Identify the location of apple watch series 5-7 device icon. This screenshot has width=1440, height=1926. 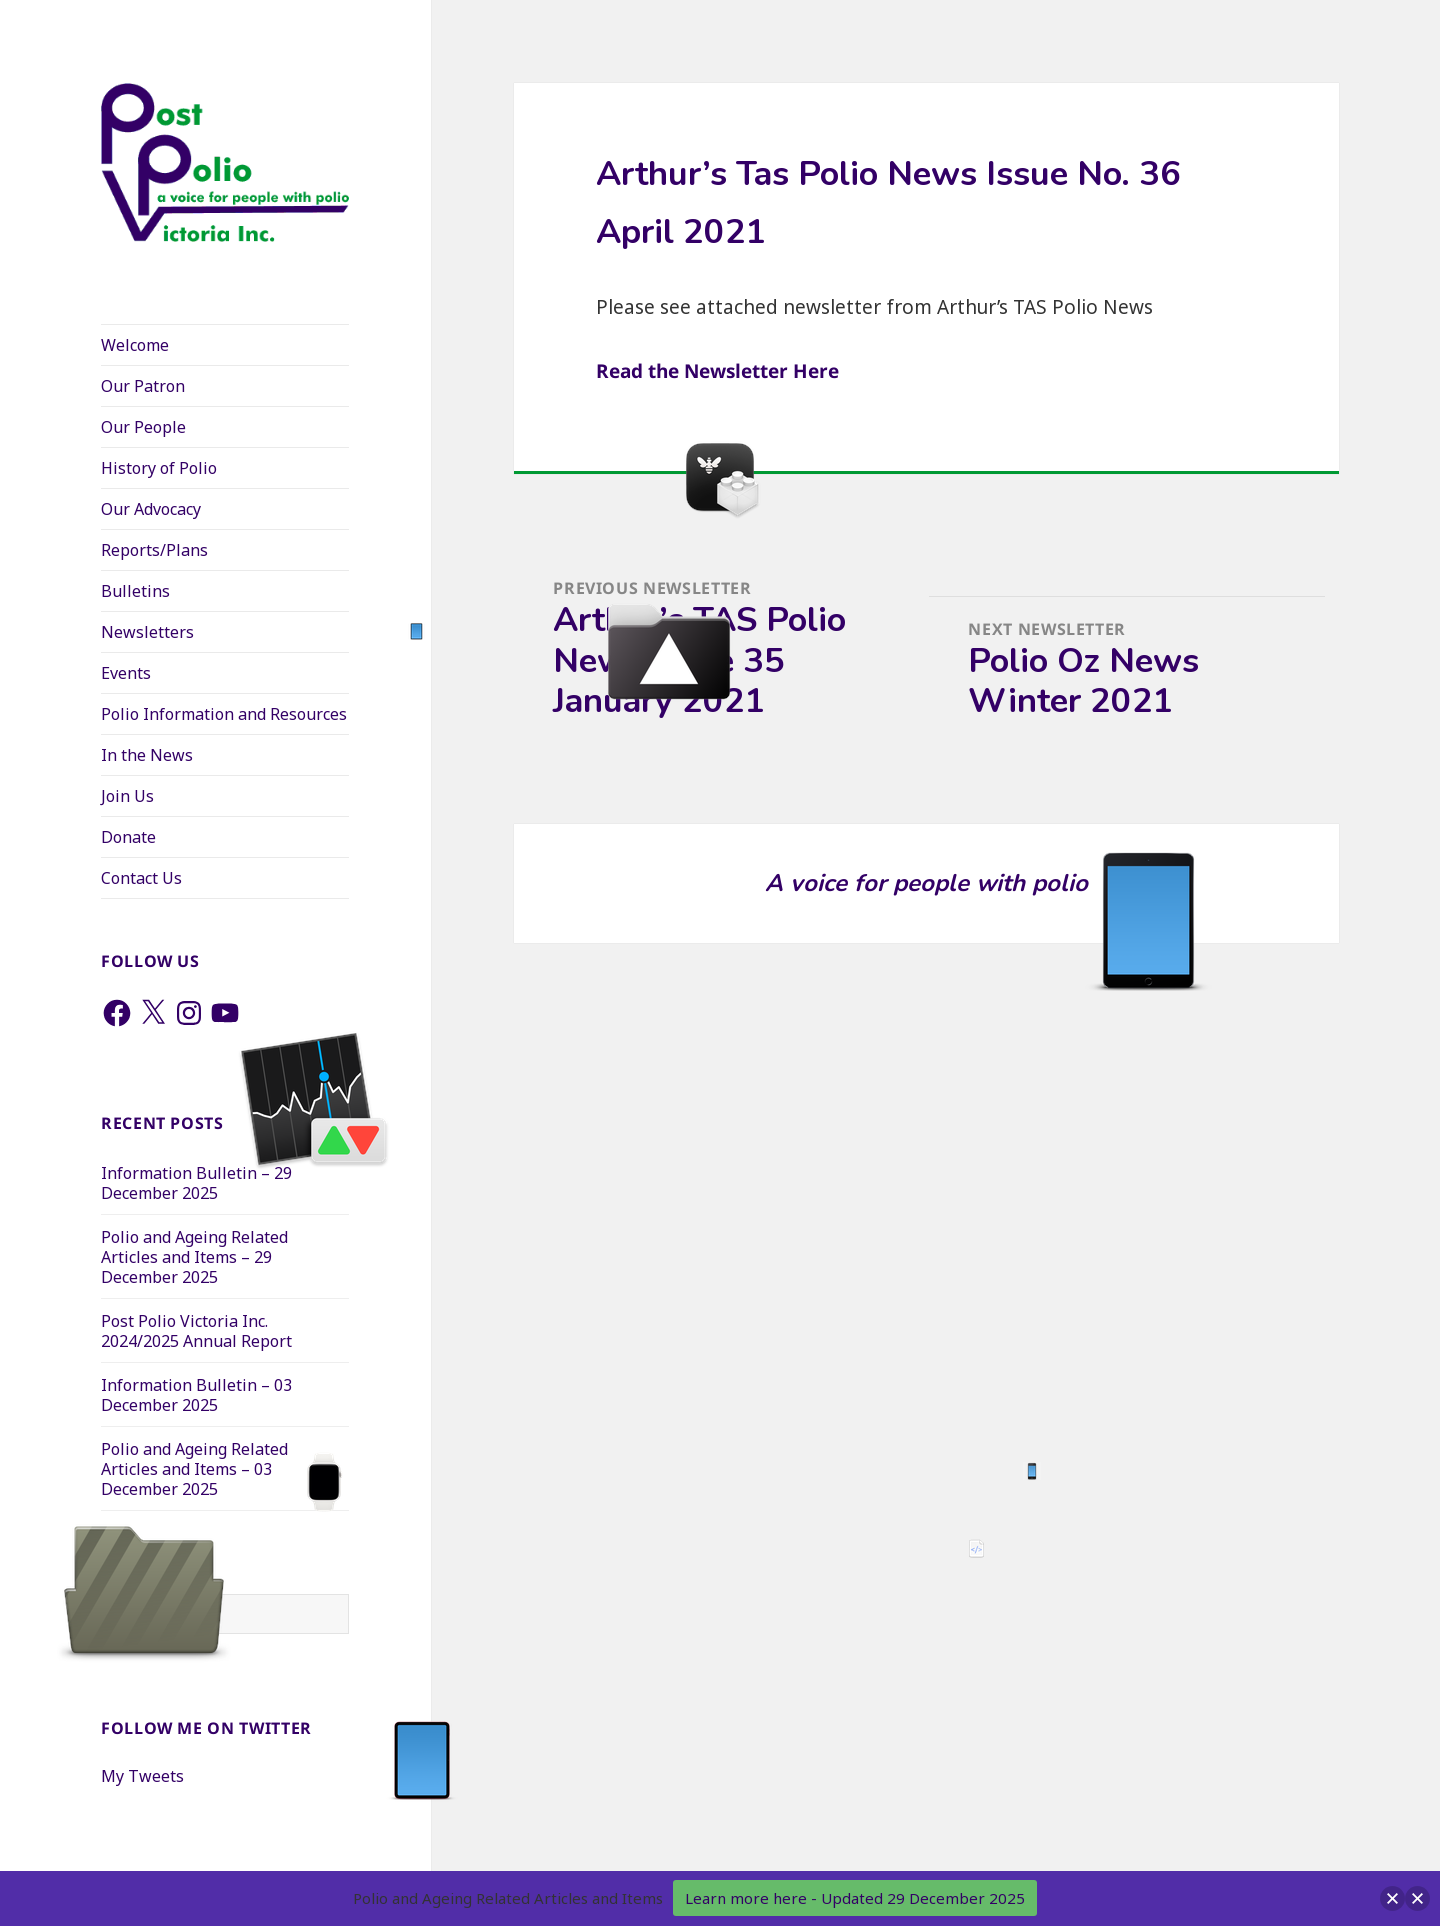
(324, 1482).